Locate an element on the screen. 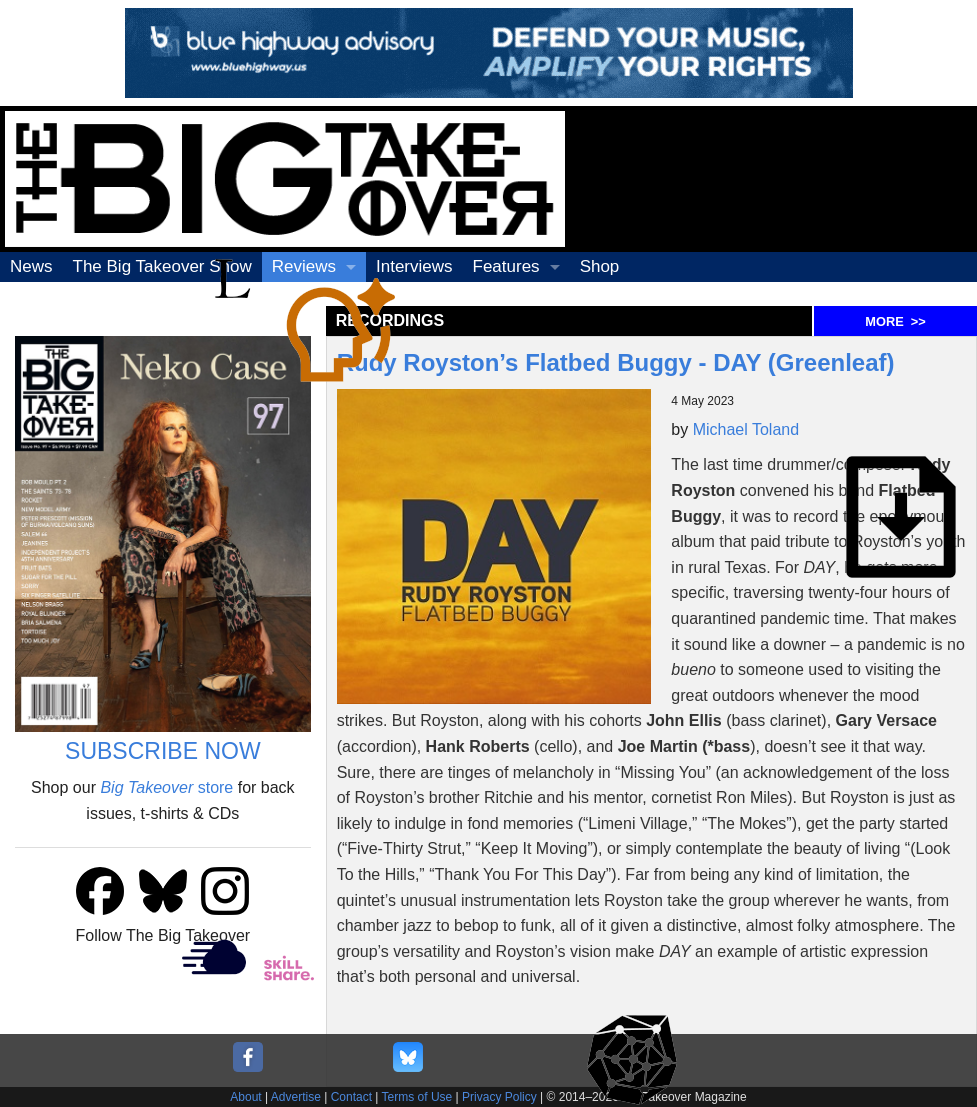 The image size is (977, 1107). cloudways hosting platform logo is located at coordinates (214, 957).